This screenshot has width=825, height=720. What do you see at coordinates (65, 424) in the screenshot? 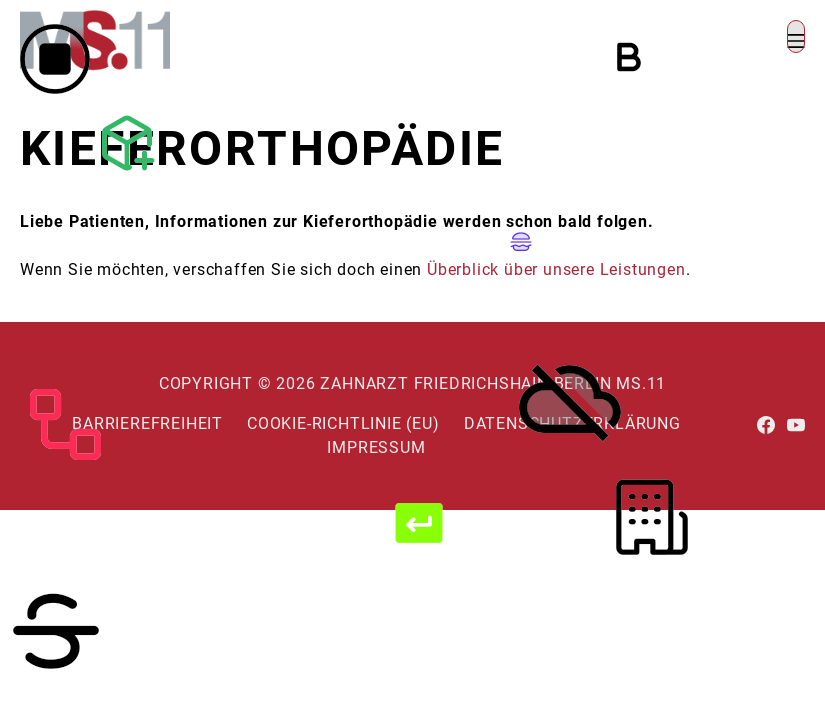
I see `view or manage automated workflows` at bounding box center [65, 424].